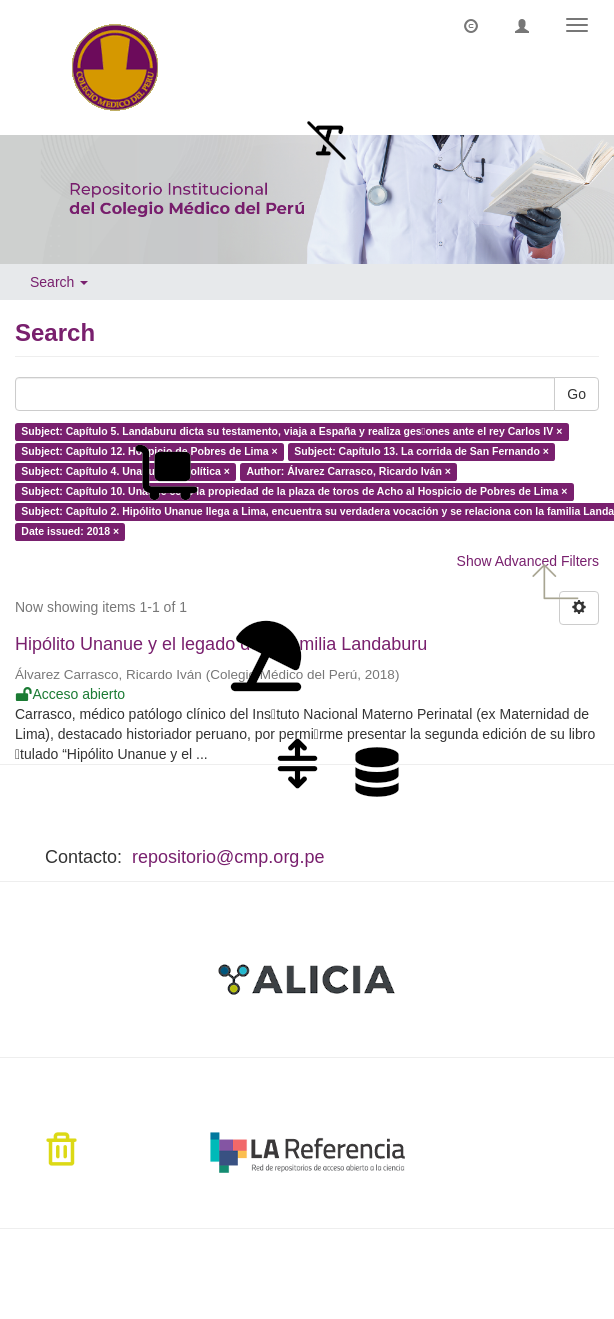 Image resolution: width=614 pixels, height=1319 pixels. I want to click on view shipping or delivery status, so click(166, 472).